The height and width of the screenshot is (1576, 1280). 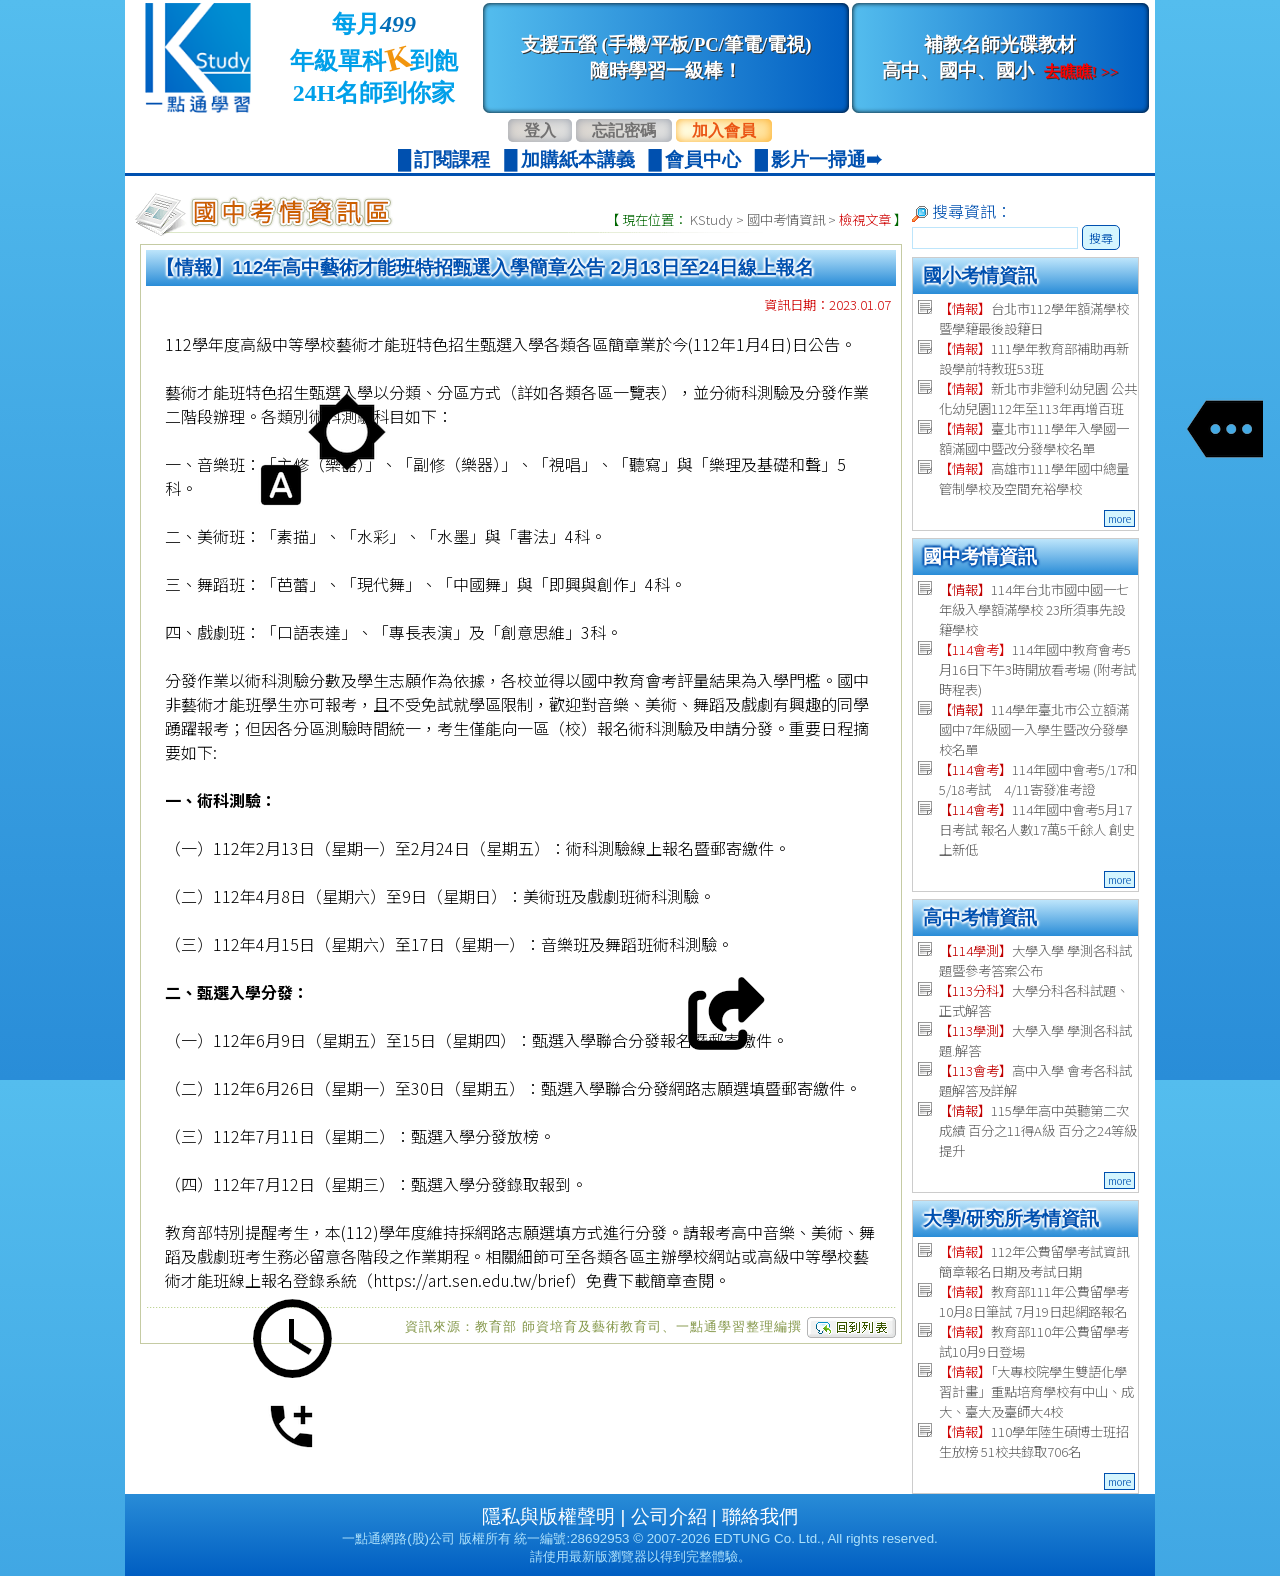 What do you see at coordinates (292, 1338) in the screenshot?
I see `save item to watch later` at bounding box center [292, 1338].